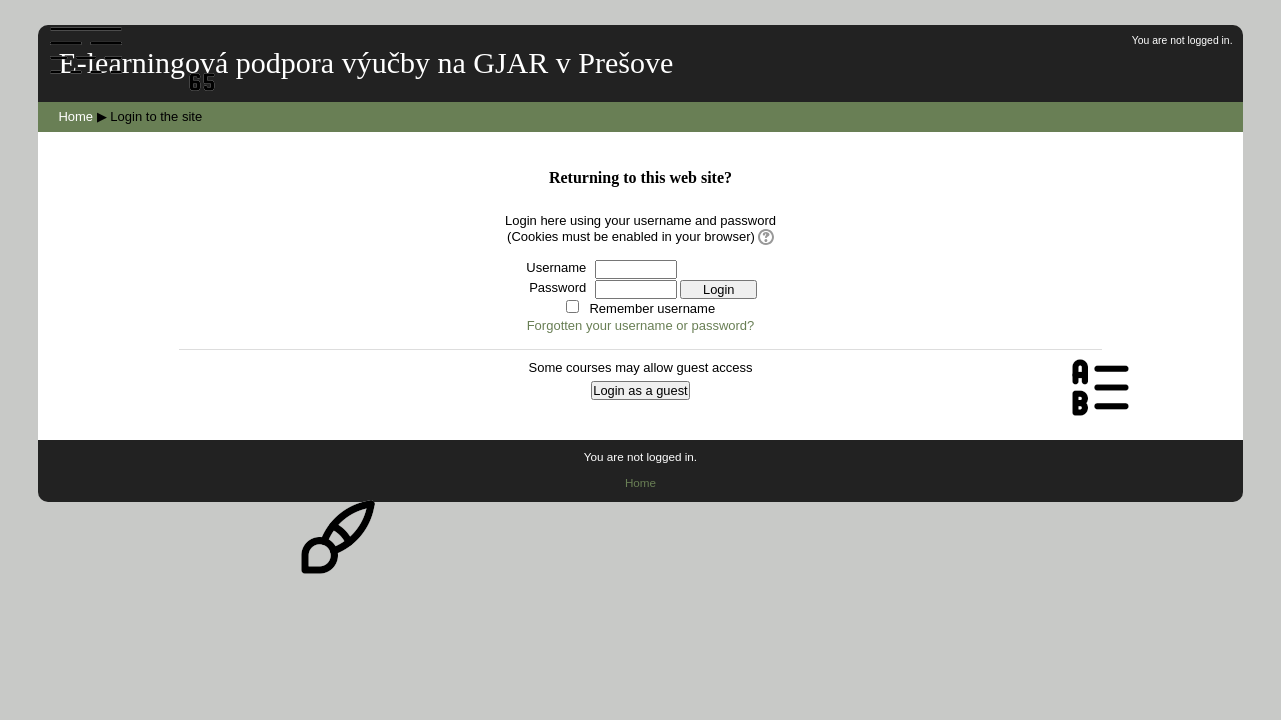  Describe the element at coordinates (1100, 387) in the screenshot. I see `toggle alphabetical list view` at that location.